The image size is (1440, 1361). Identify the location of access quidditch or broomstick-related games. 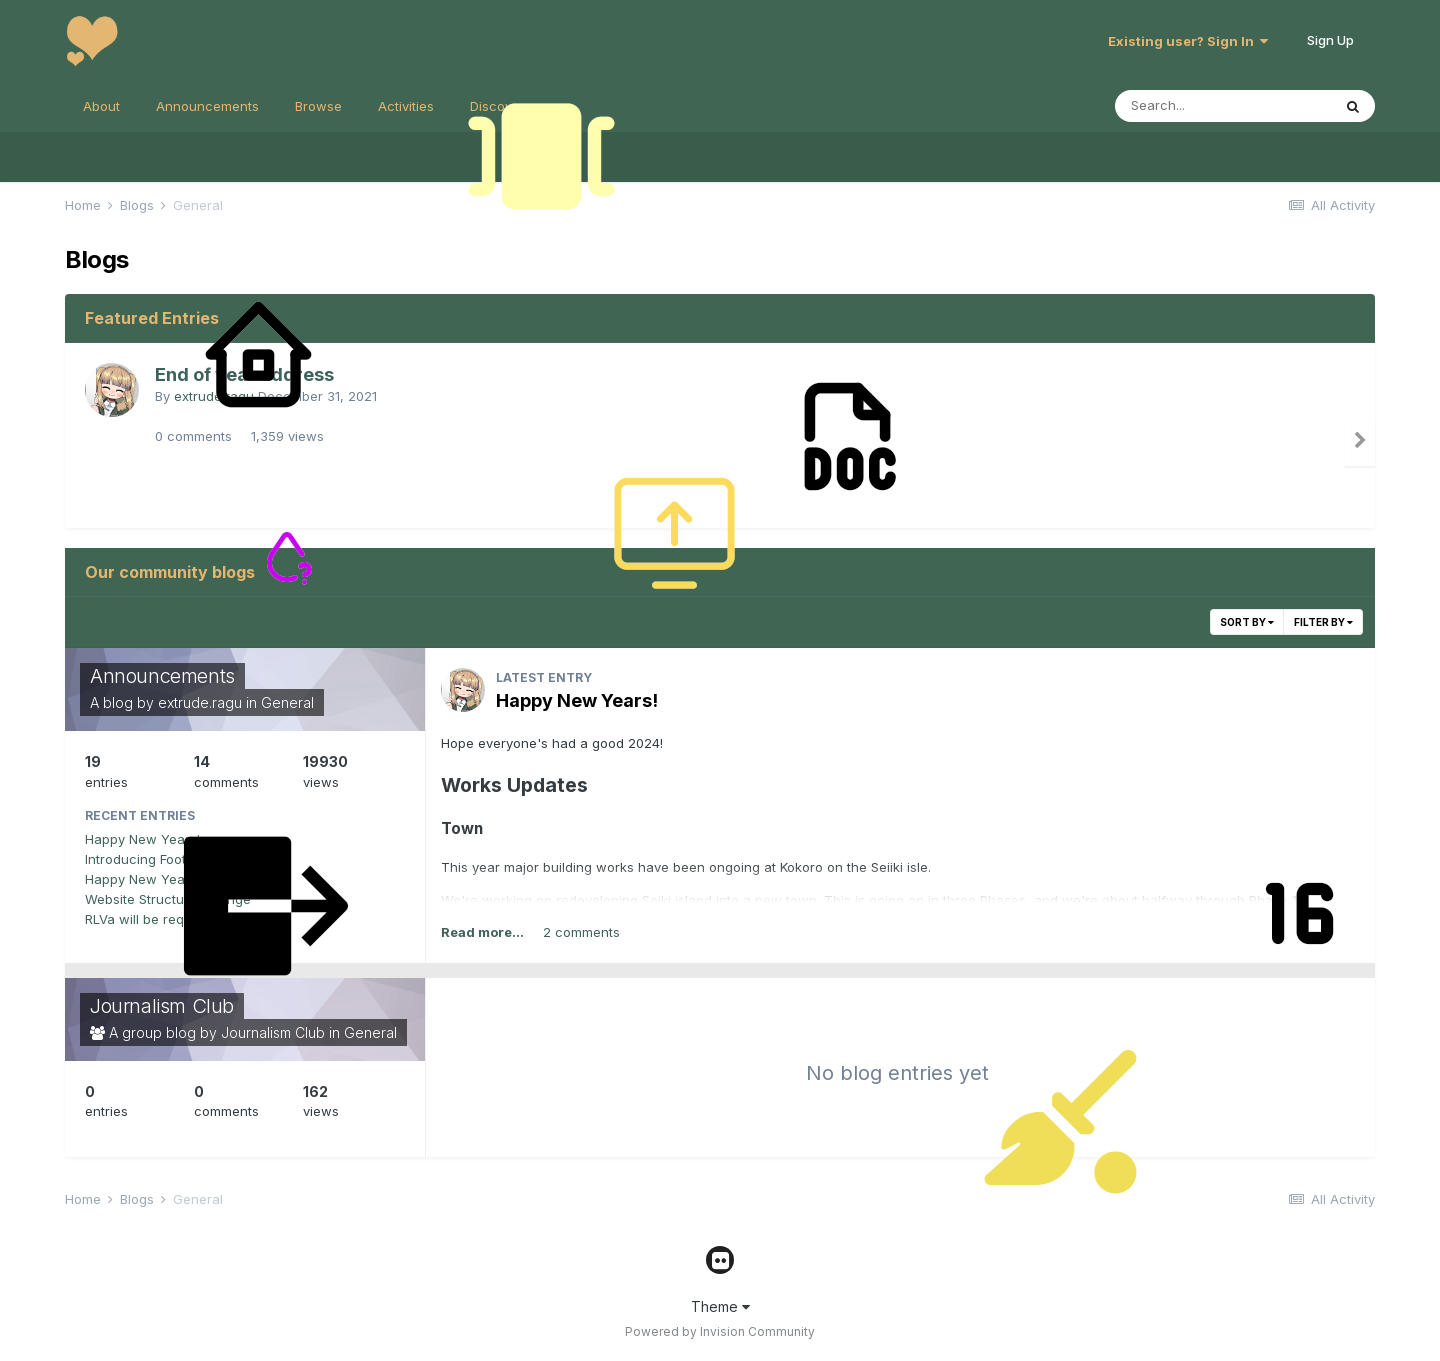
(1060, 1117).